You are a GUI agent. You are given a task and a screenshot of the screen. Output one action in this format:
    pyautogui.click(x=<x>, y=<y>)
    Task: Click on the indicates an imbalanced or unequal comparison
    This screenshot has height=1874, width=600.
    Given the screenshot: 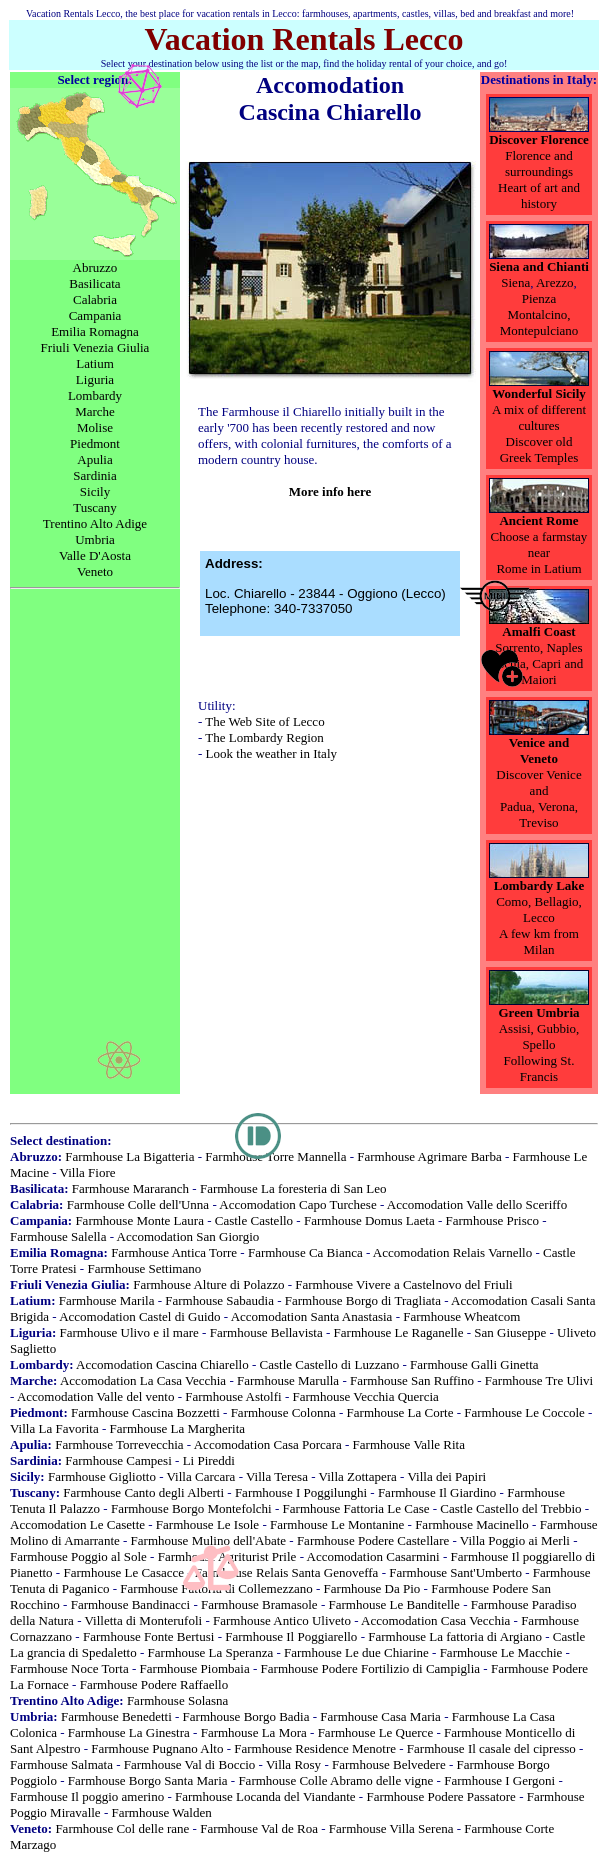 What is the action you would take?
    pyautogui.click(x=211, y=1568)
    